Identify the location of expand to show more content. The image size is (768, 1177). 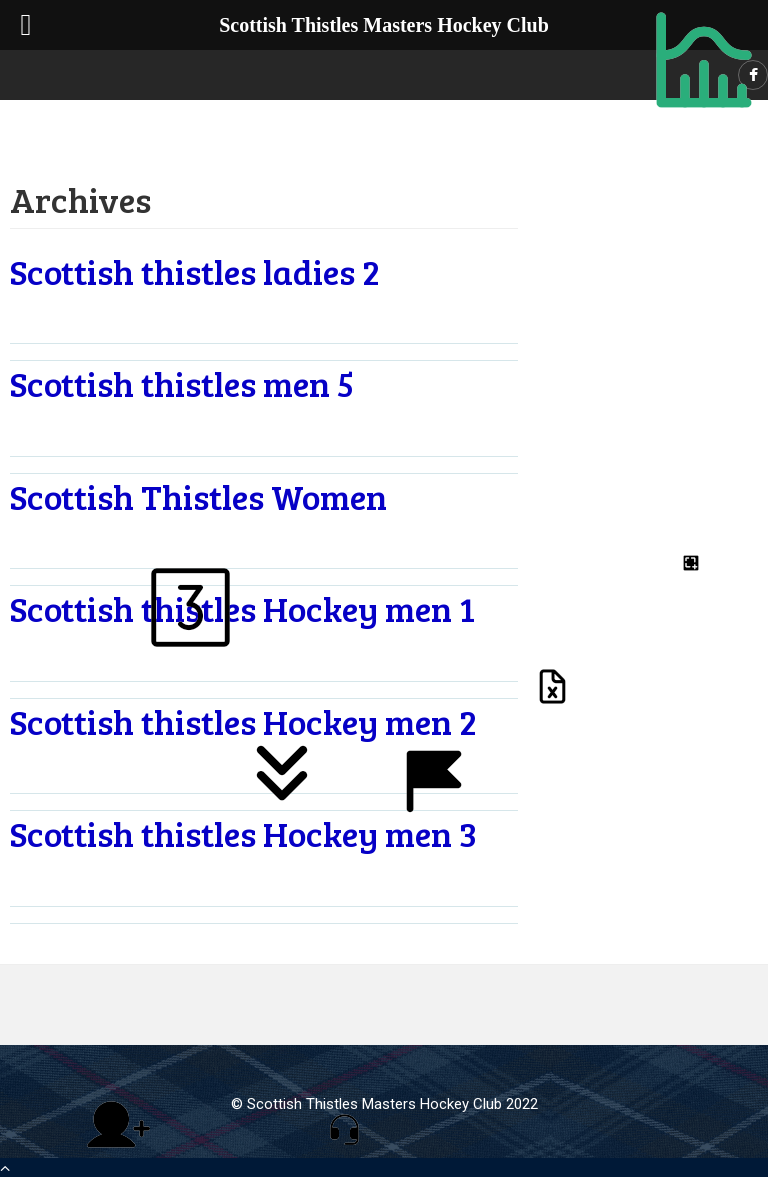
(282, 771).